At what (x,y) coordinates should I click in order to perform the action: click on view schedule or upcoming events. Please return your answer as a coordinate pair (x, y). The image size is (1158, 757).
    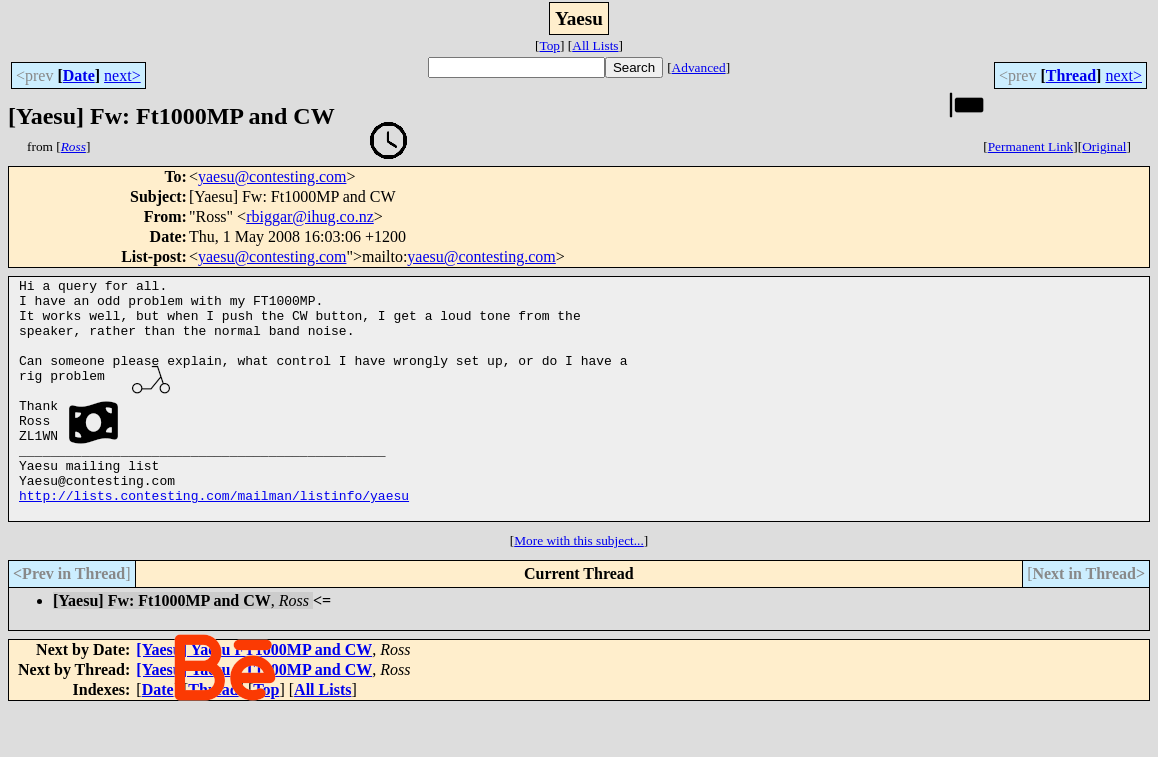
    Looking at the image, I should click on (388, 140).